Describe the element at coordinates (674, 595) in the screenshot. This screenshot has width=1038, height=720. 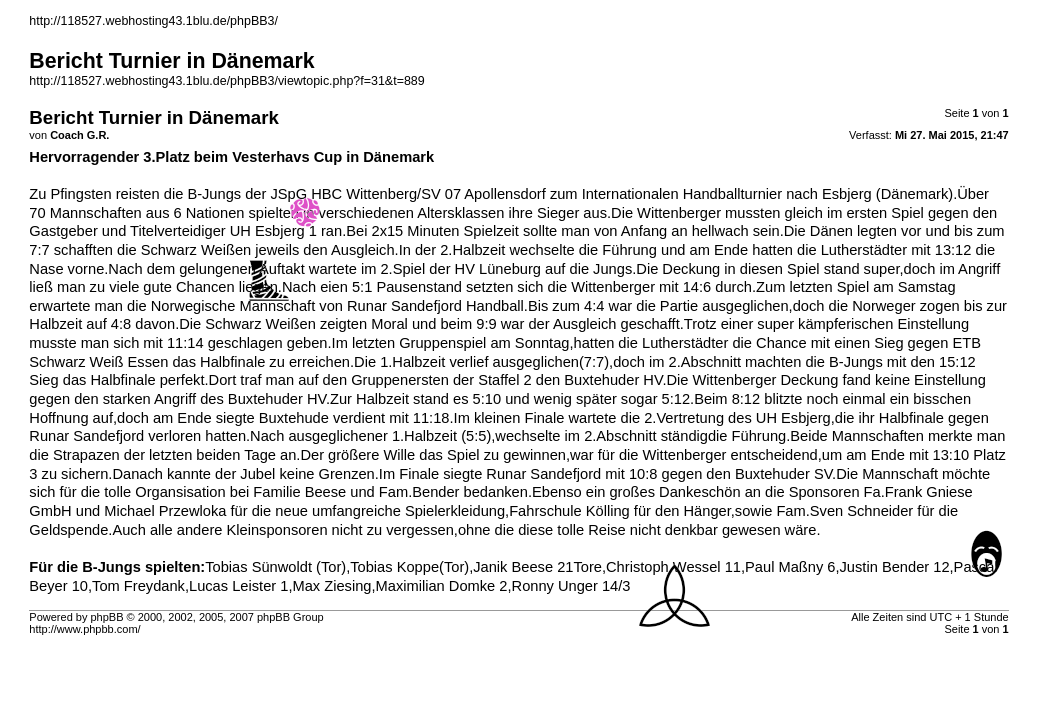
I see `celtic or trinity knot symbol` at that location.